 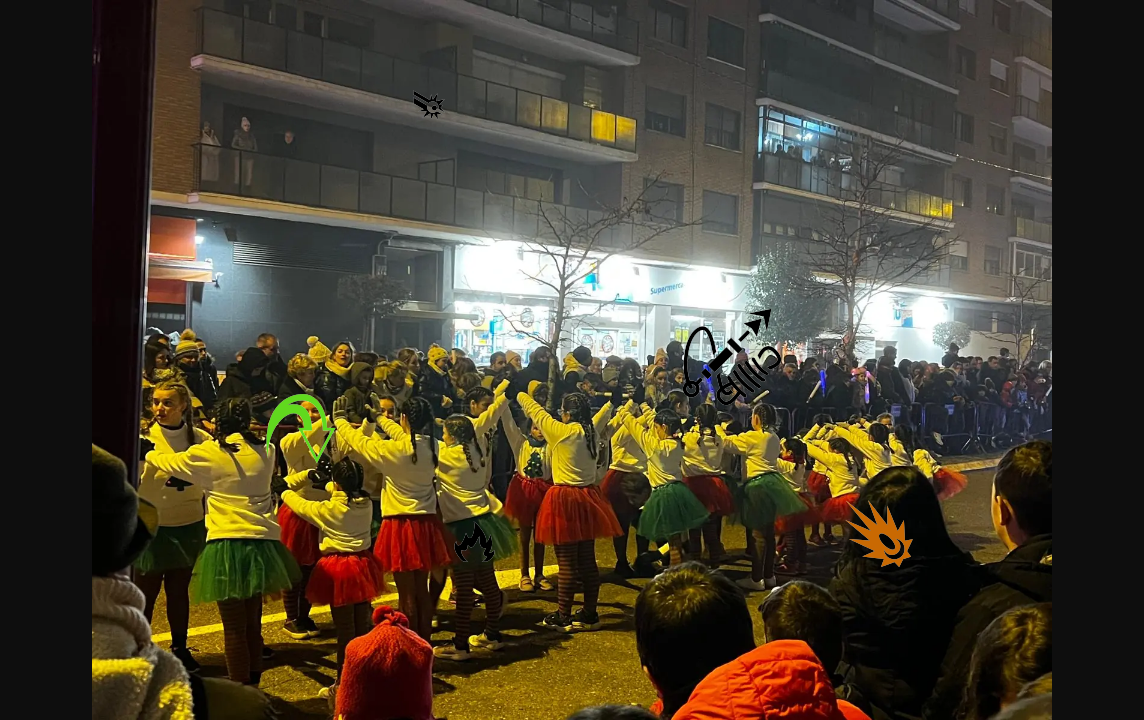 What do you see at coordinates (732, 357) in the screenshot?
I see `select rope dart weapon in game inventory` at bounding box center [732, 357].